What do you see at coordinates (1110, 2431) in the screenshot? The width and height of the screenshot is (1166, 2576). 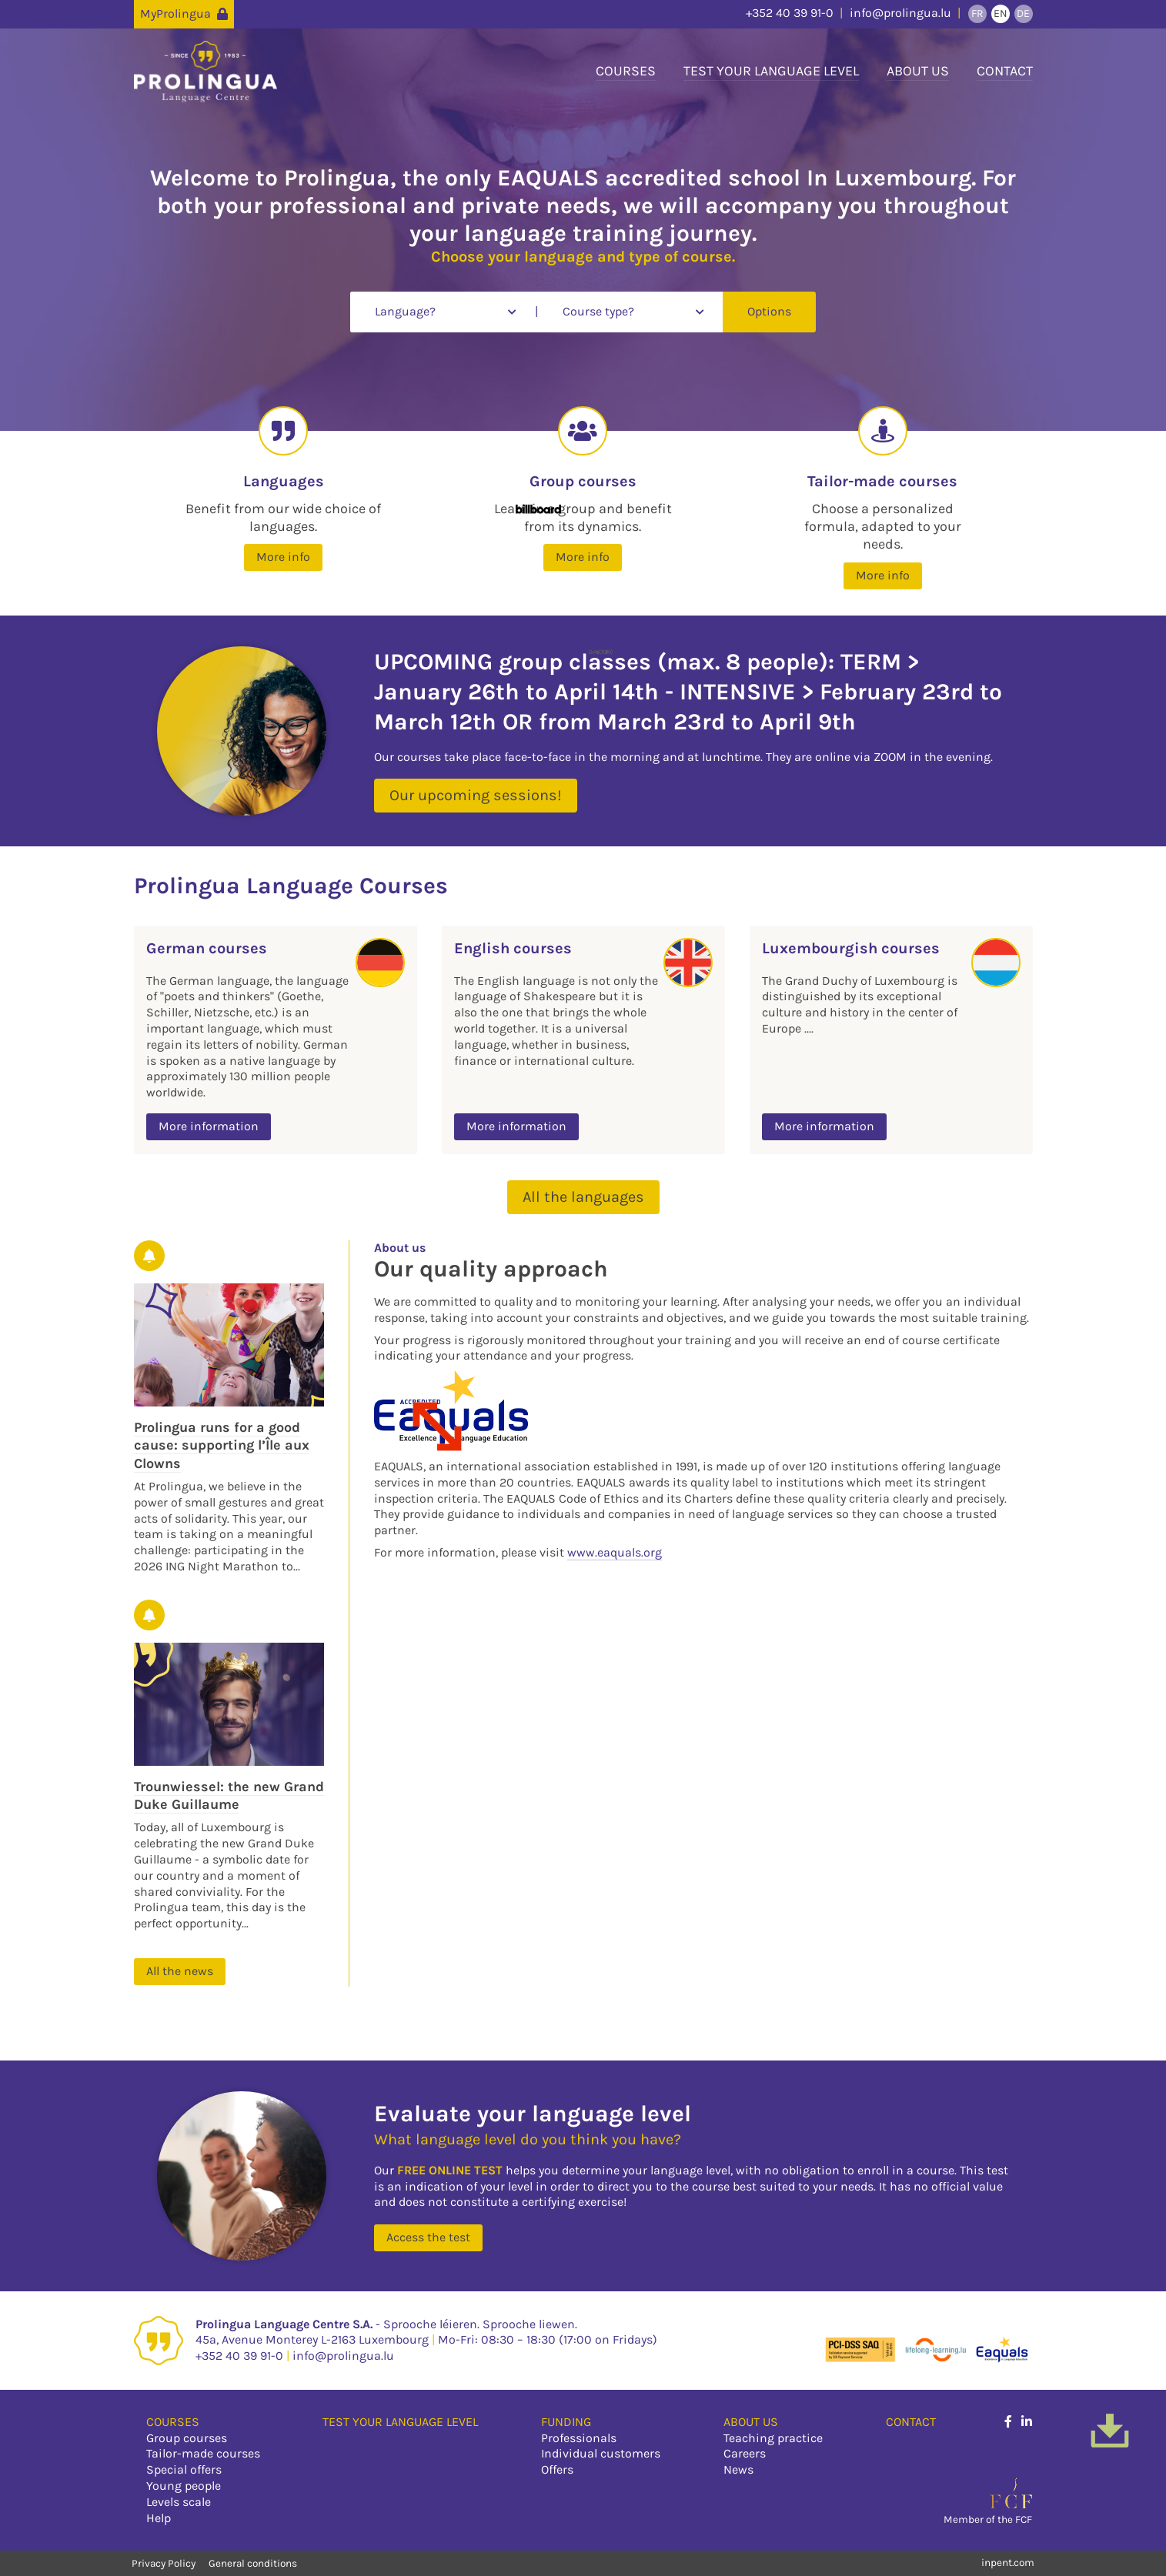 I see `download a file or document` at bounding box center [1110, 2431].